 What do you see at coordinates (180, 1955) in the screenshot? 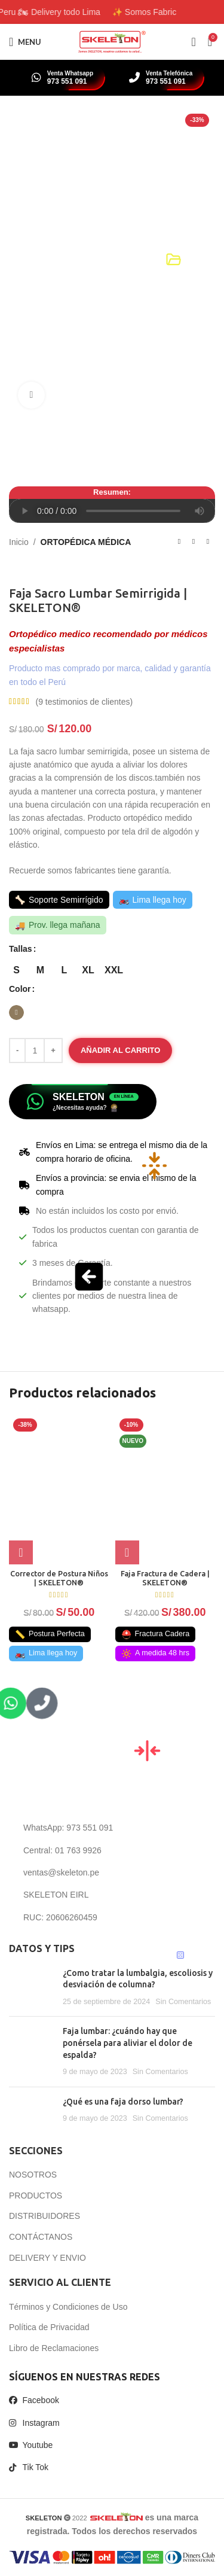
I see `indicates a random or chance-based action` at bounding box center [180, 1955].